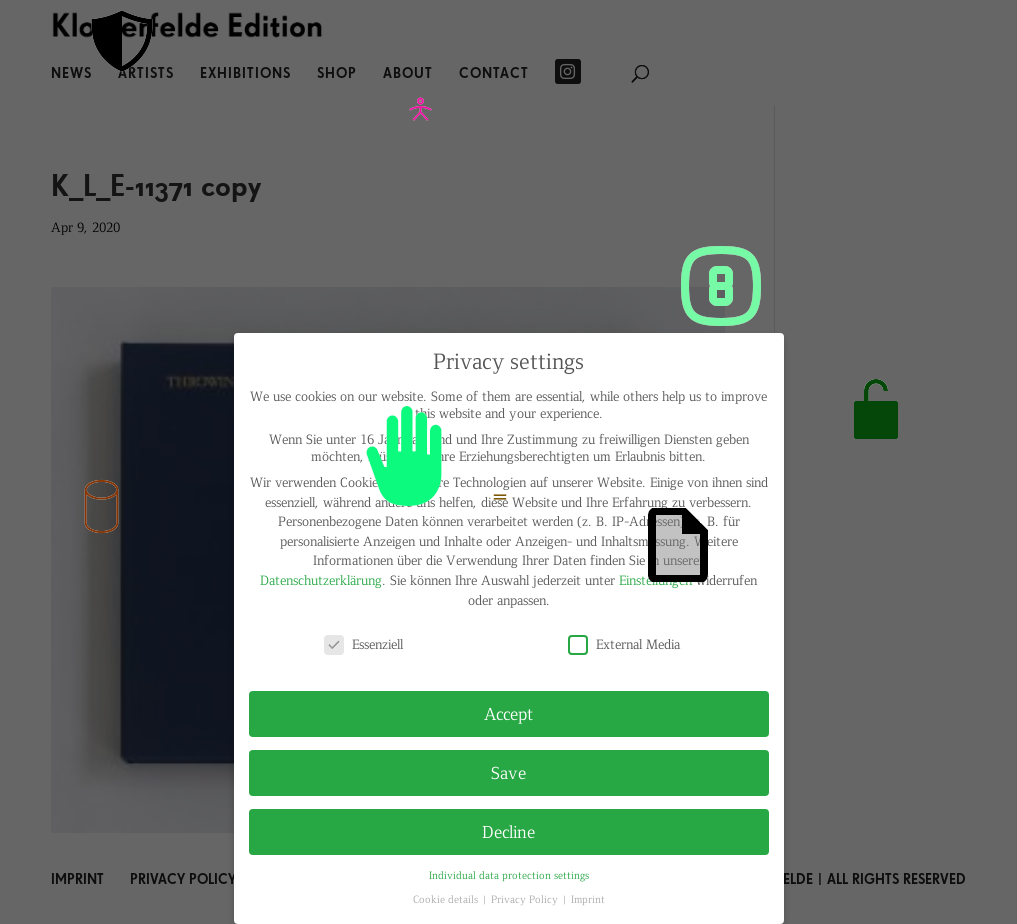 The height and width of the screenshot is (924, 1017). What do you see at coordinates (404, 456) in the screenshot?
I see `stop or halt an action` at bounding box center [404, 456].